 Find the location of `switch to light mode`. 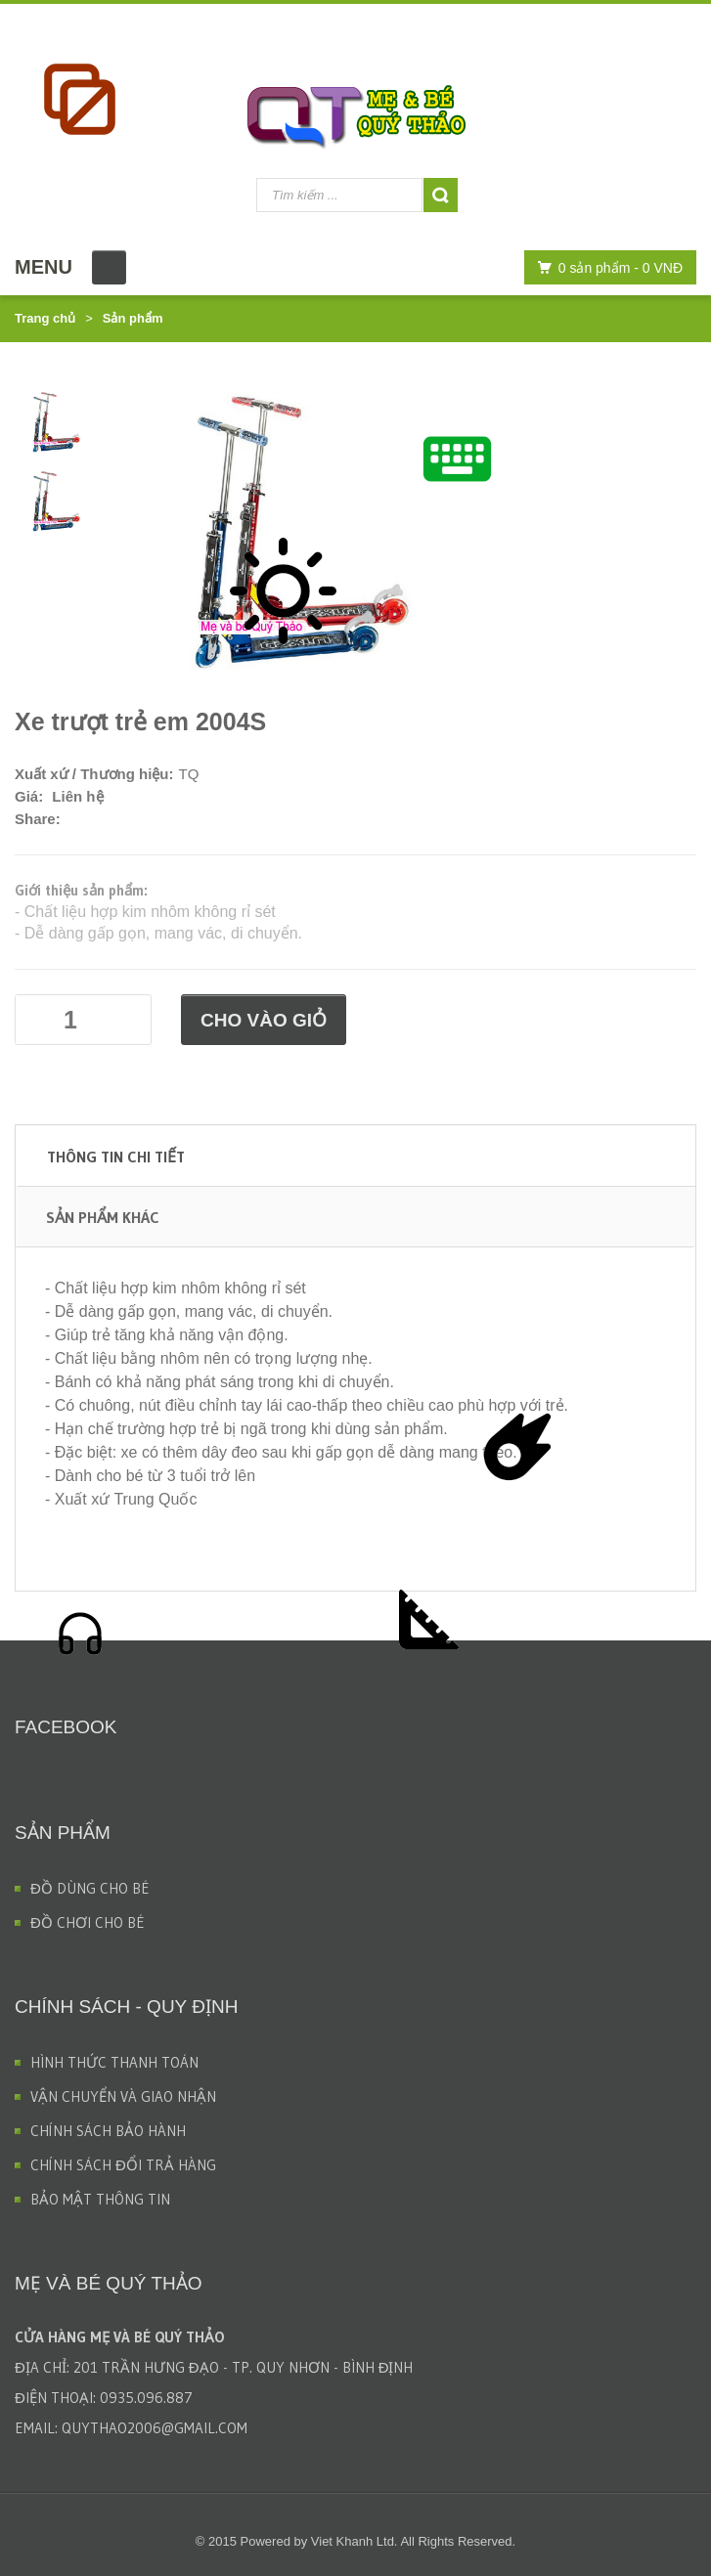

switch to light mode is located at coordinates (283, 590).